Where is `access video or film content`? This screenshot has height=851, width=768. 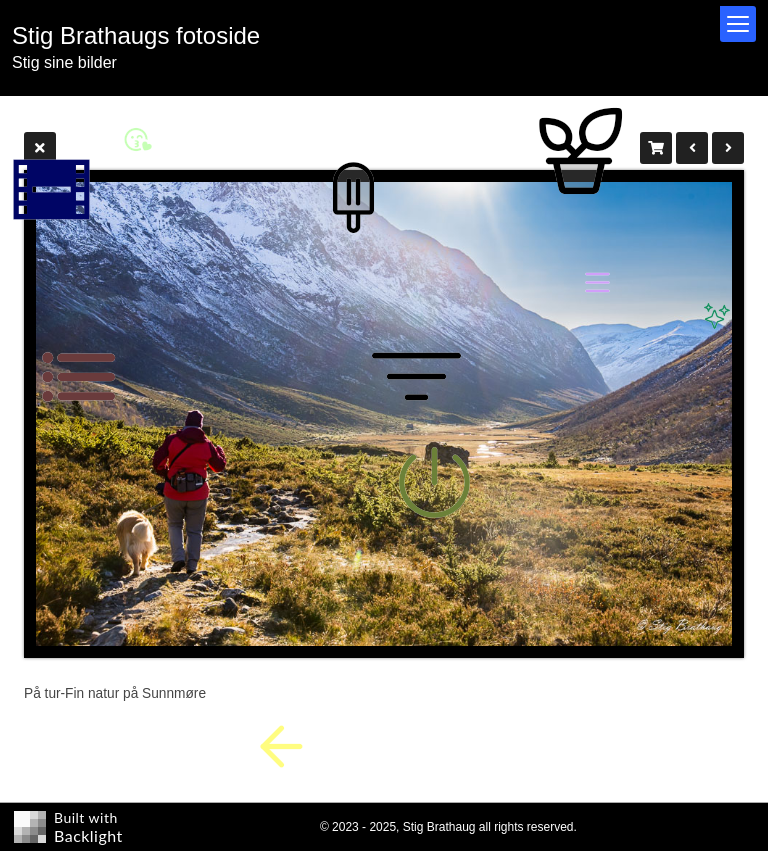 access video or film content is located at coordinates (51, 189).